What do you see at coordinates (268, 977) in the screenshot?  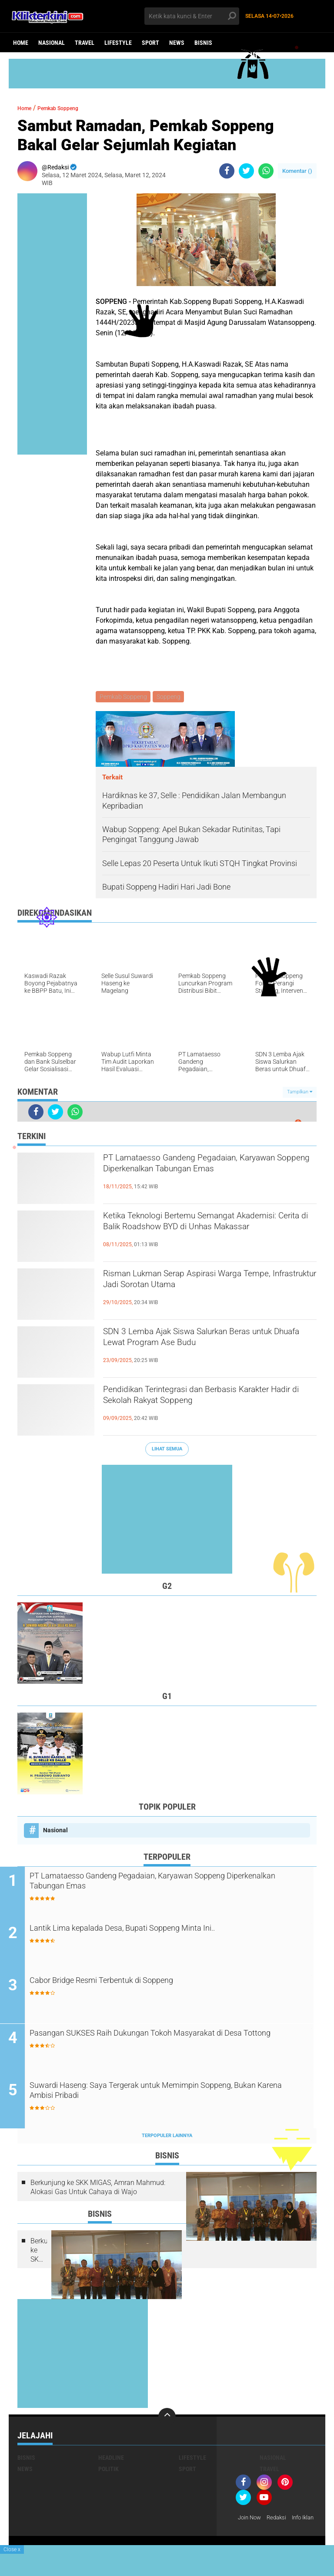 I see `high-five or wave gesture` at bounding box center [268, 977].